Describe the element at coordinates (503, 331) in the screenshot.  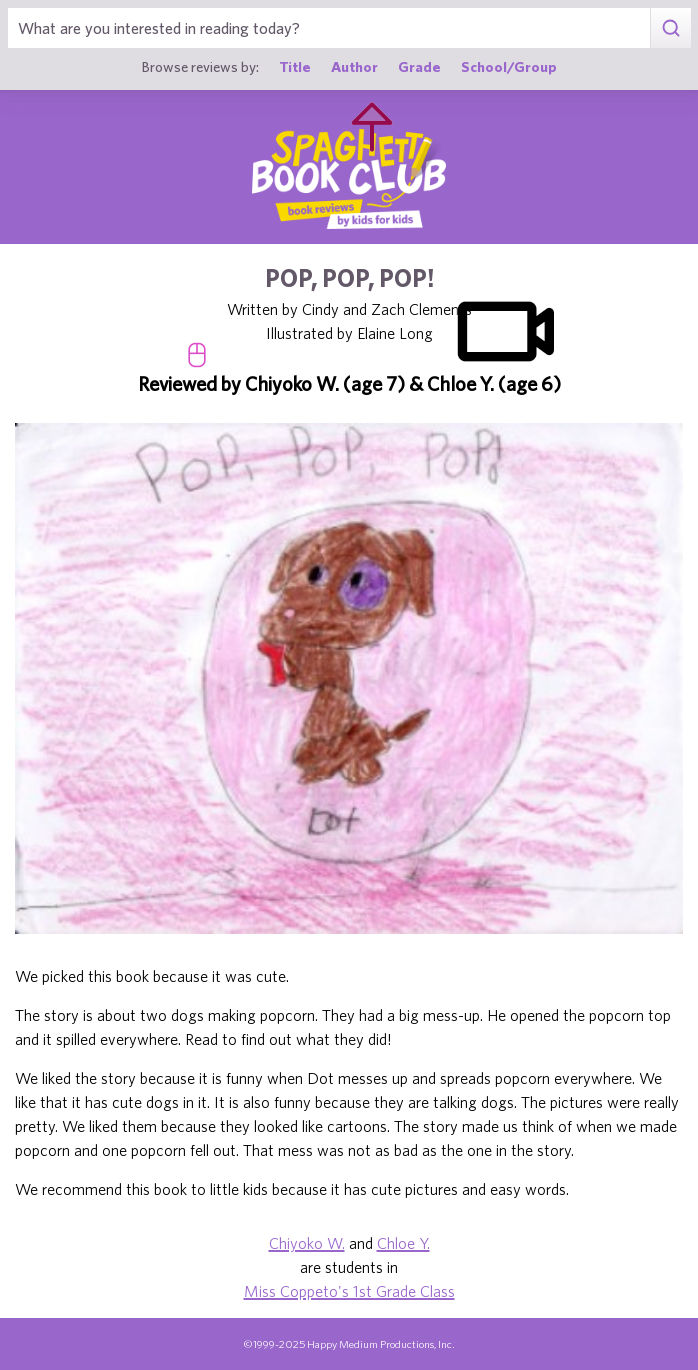
I see `start a video call` at that location.